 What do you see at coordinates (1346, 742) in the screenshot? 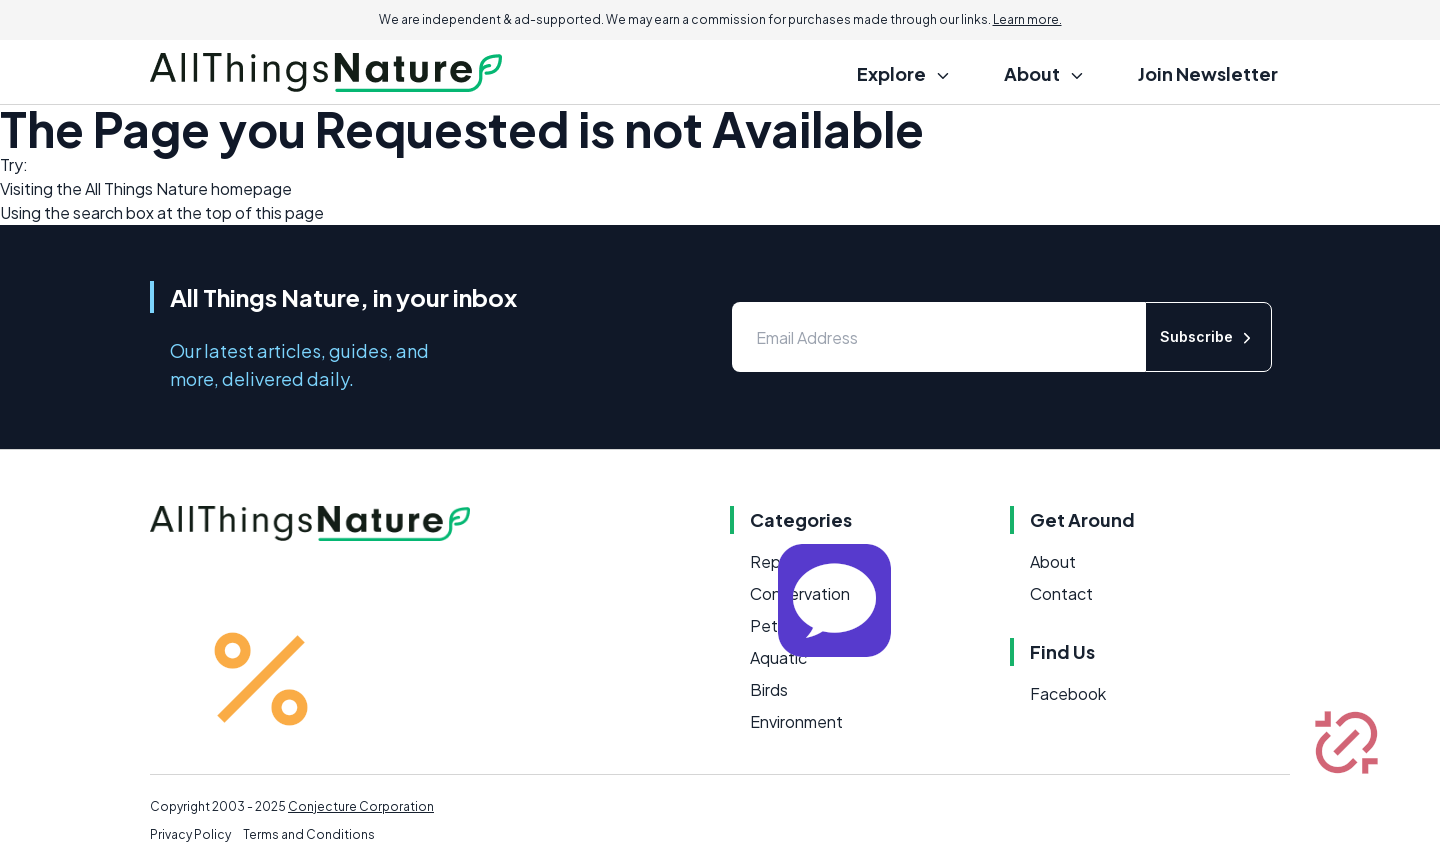
I see `unlink or disconnect a hyperlink` at bounding box center [1346, 742].